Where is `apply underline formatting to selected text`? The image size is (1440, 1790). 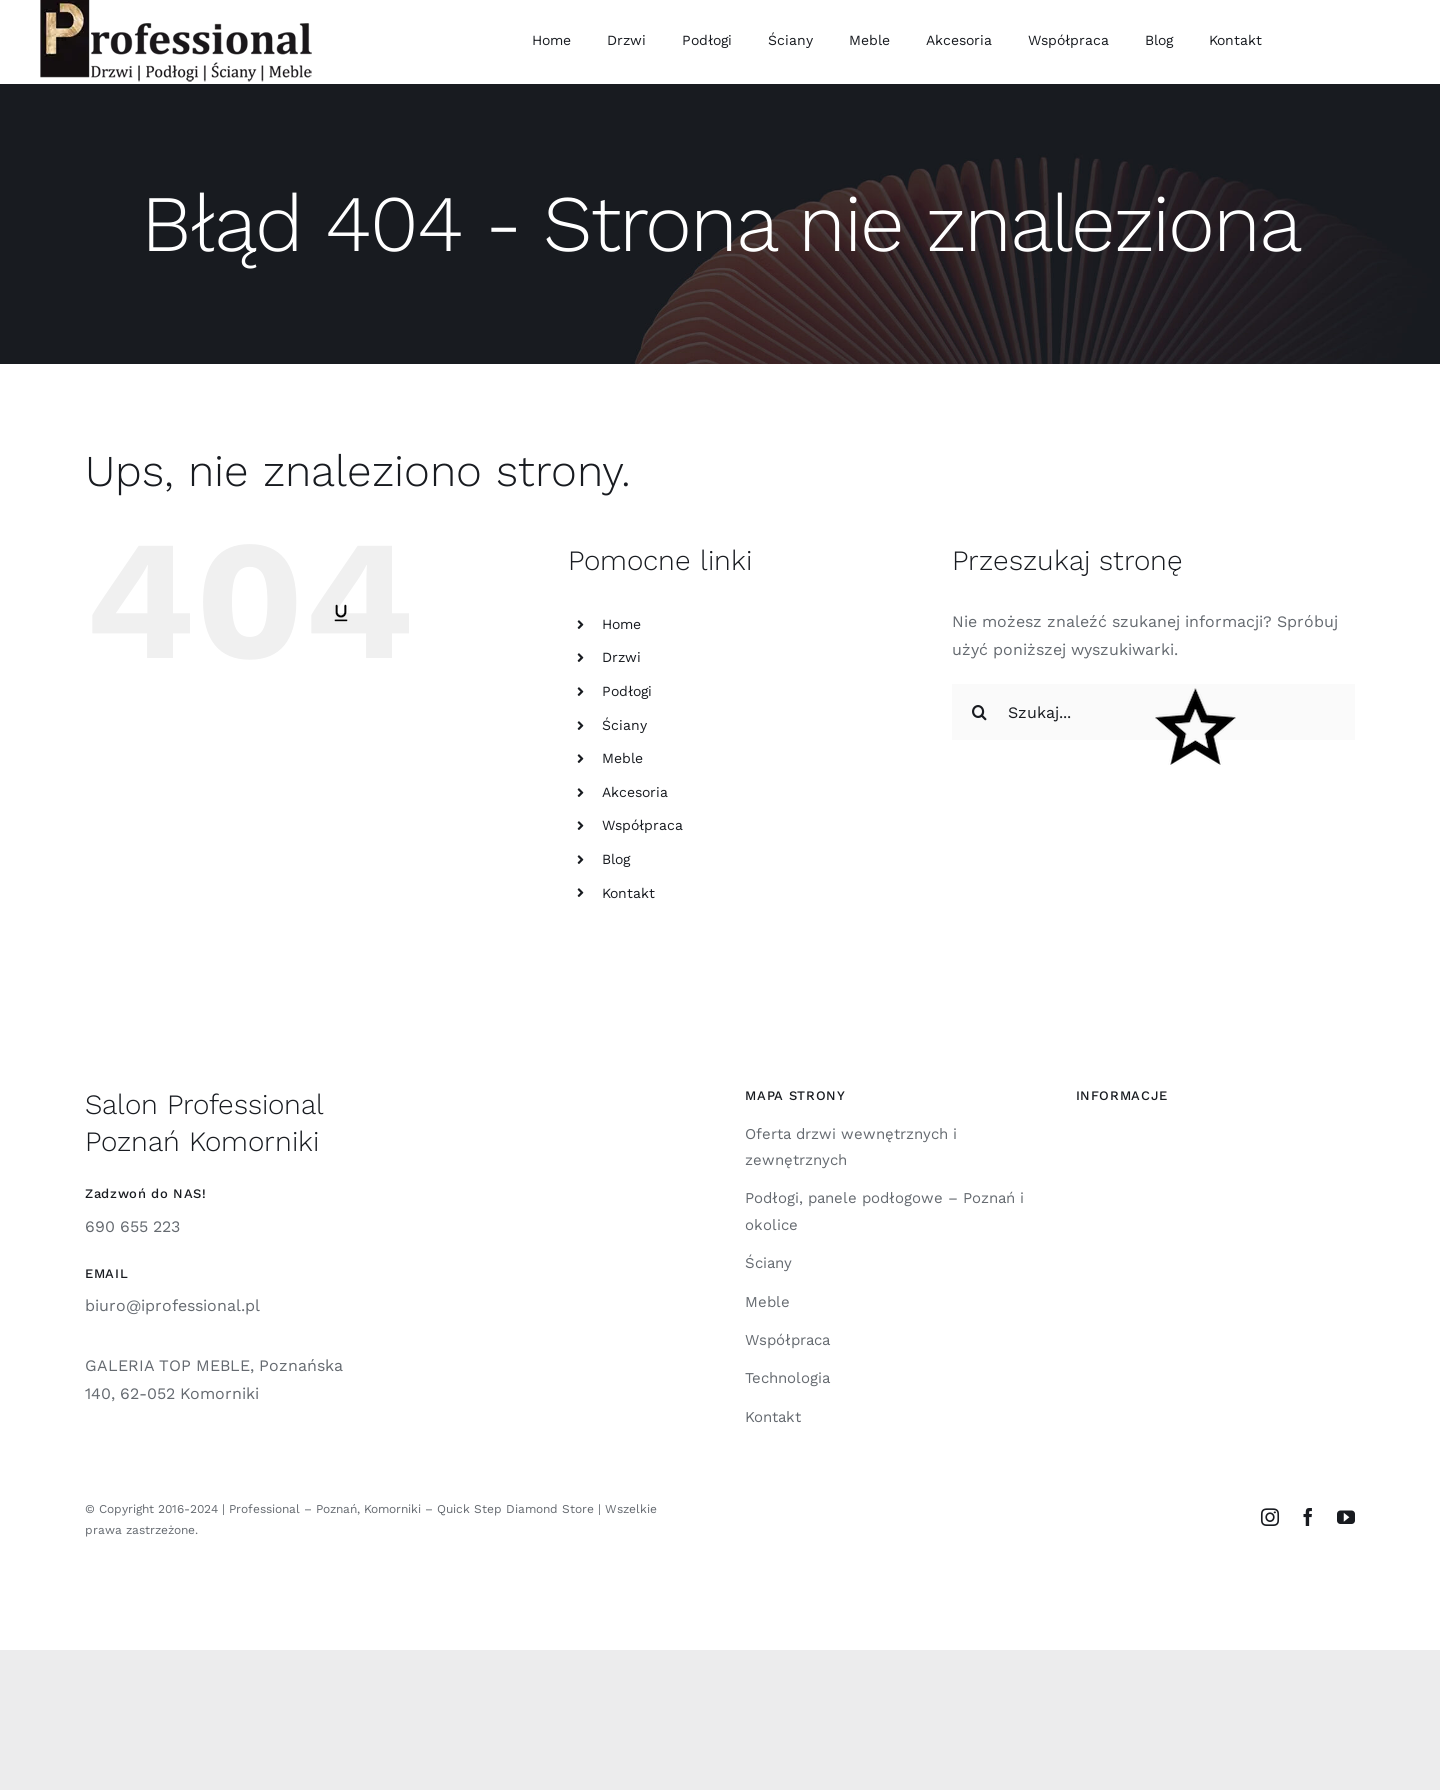
apply underline formatting to selected text is located at coordinates (341, 613).